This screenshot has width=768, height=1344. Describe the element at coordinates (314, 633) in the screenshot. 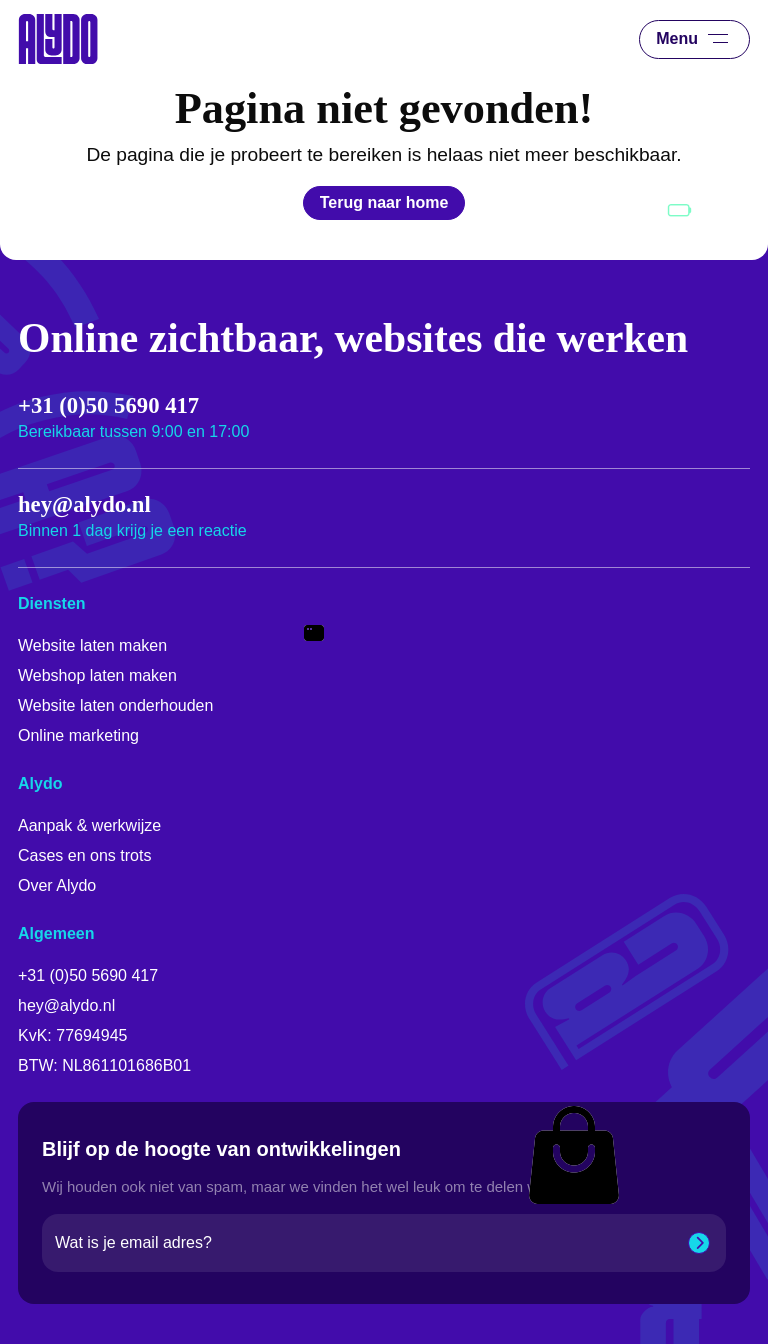

I see `open application window` at that location.